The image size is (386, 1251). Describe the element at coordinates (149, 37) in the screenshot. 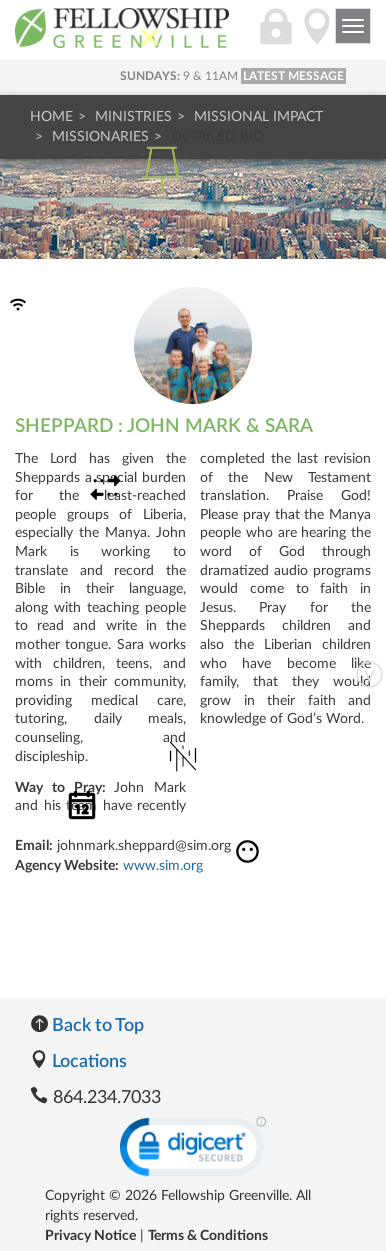

I see `close the current window or dialog` at that location.